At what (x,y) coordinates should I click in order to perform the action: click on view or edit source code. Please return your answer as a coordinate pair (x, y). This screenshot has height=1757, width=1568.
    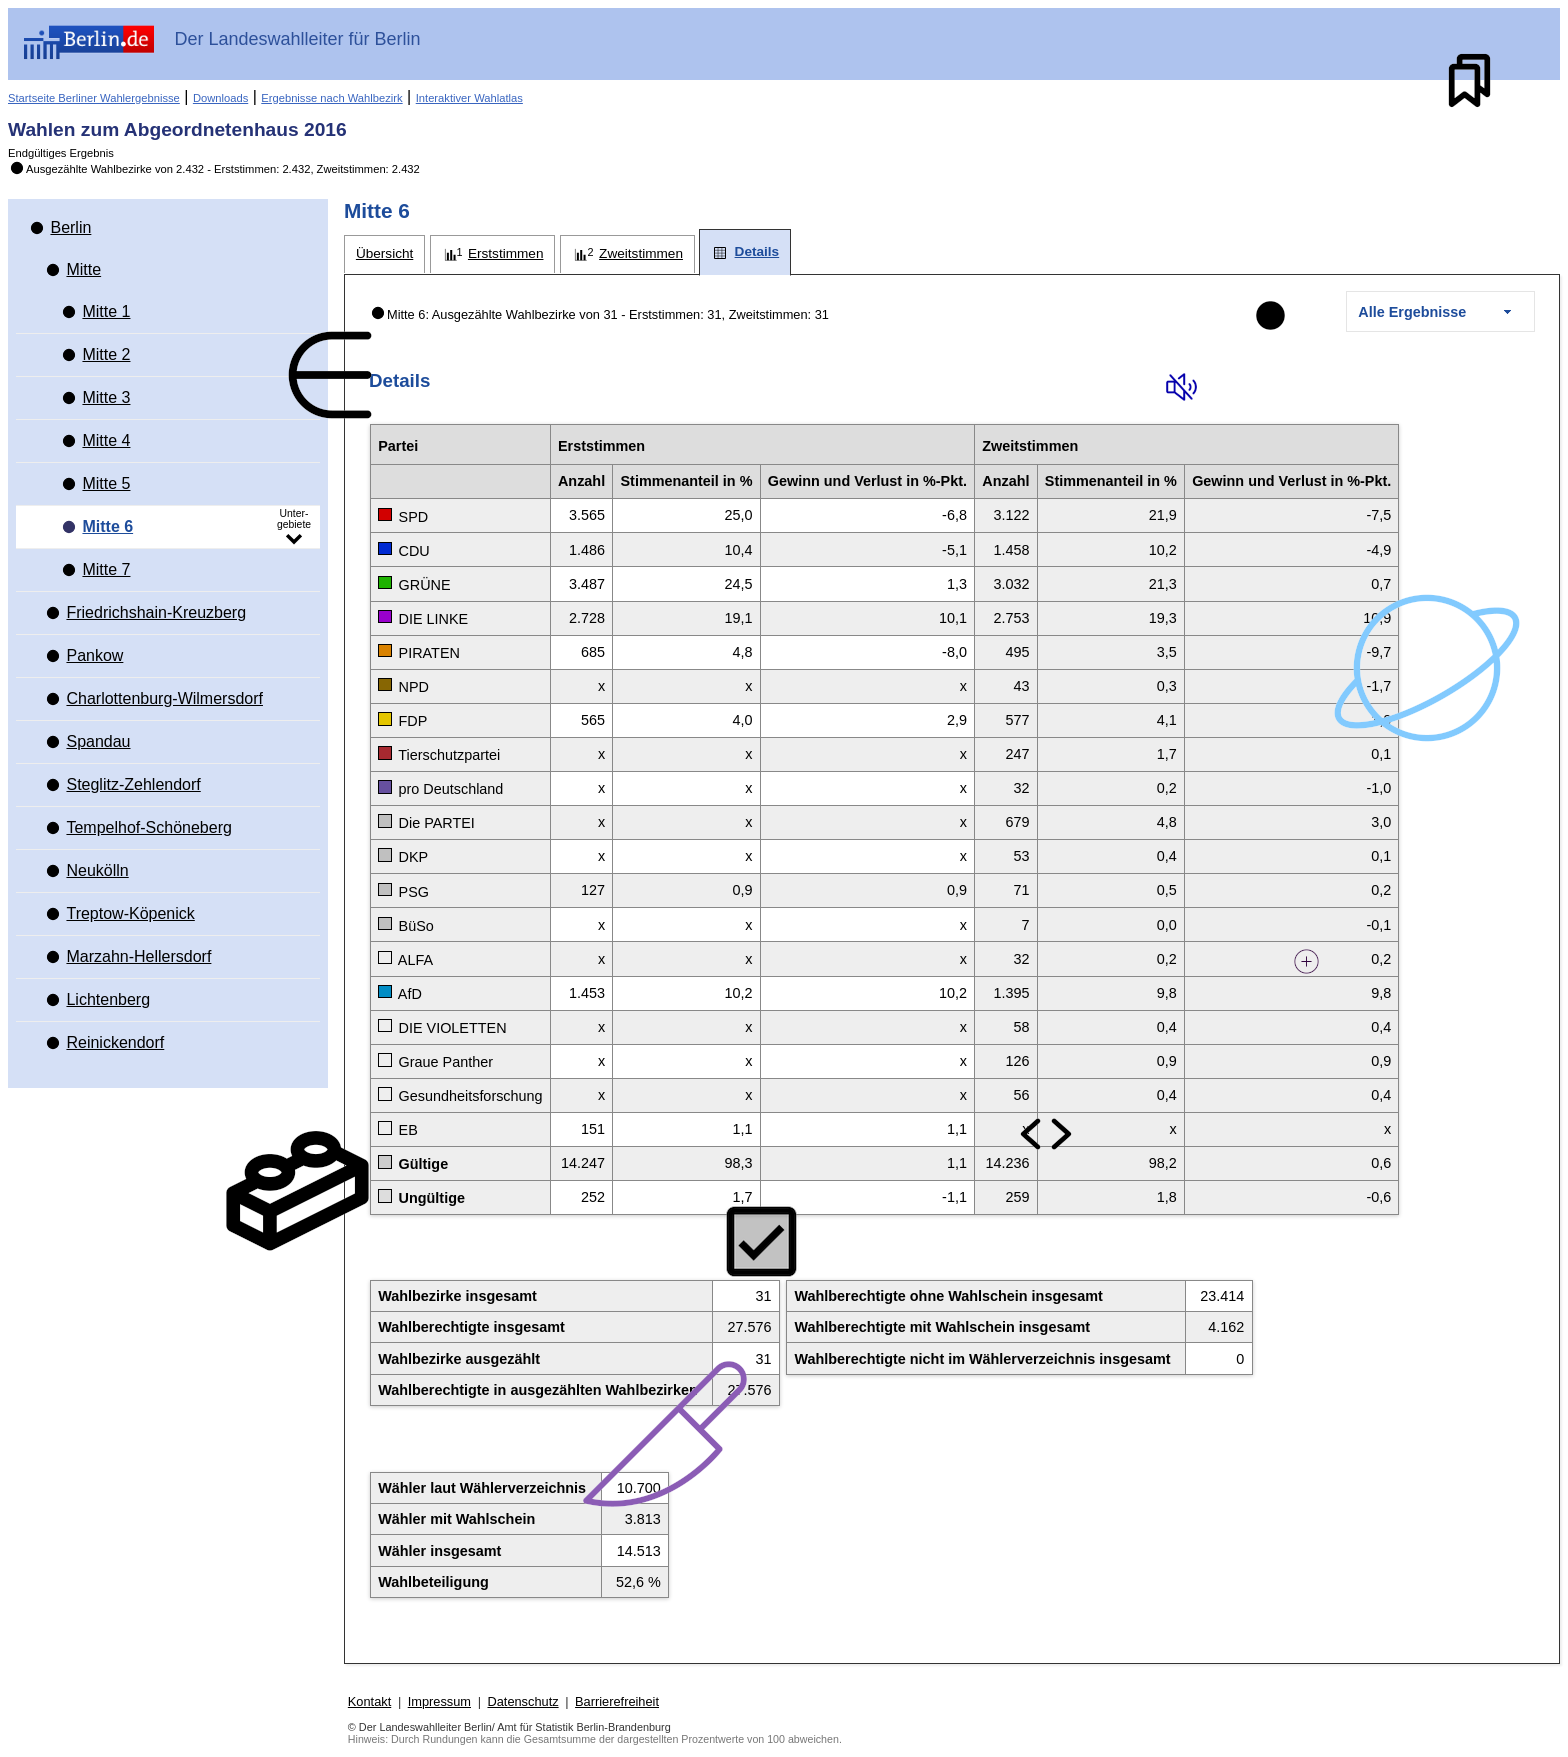
    Looking at the image, I should click on (1046, 1134).